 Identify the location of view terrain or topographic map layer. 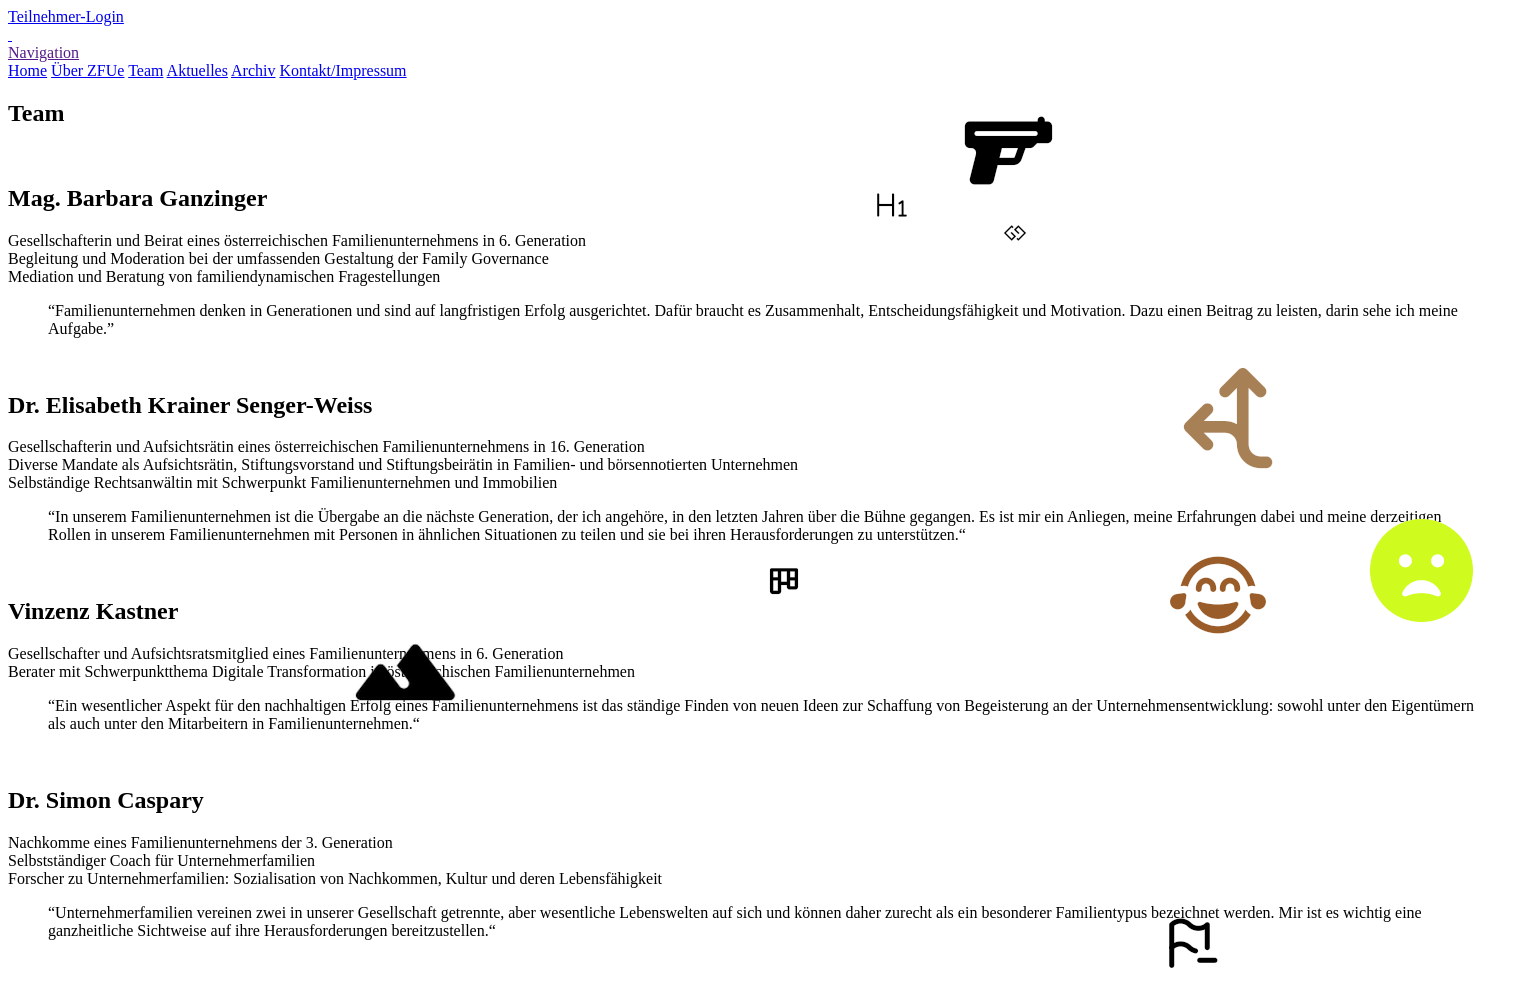
(405, 670).